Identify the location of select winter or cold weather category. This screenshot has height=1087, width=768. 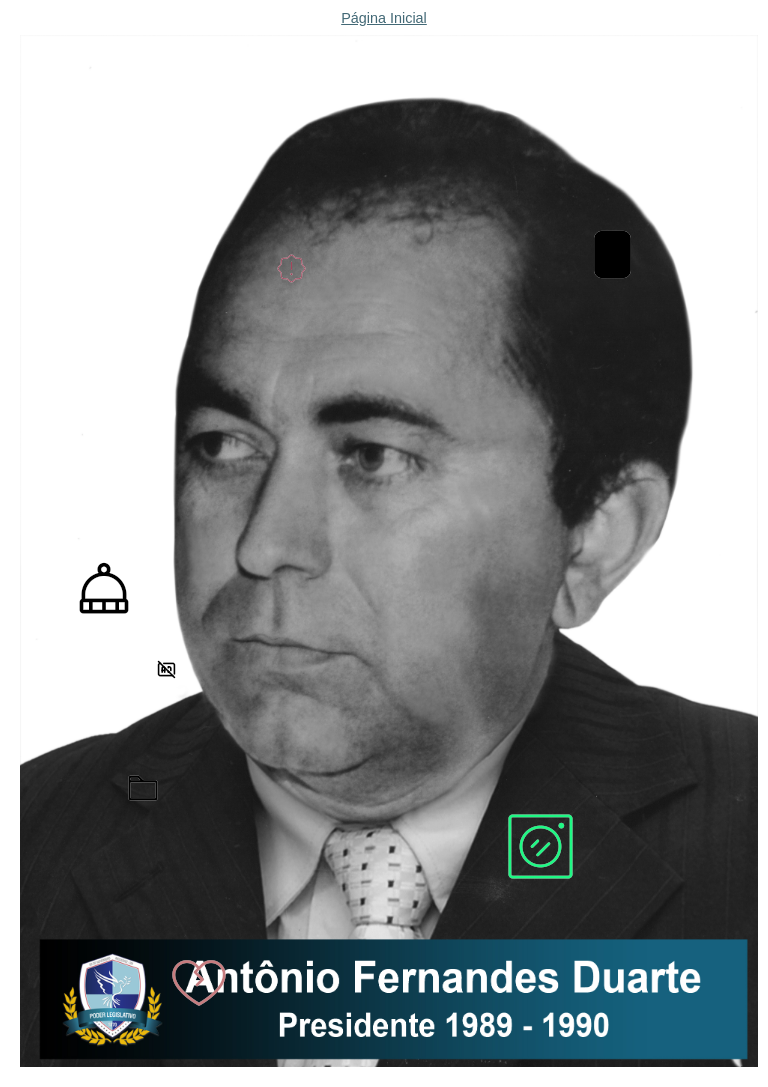
(104, 591).